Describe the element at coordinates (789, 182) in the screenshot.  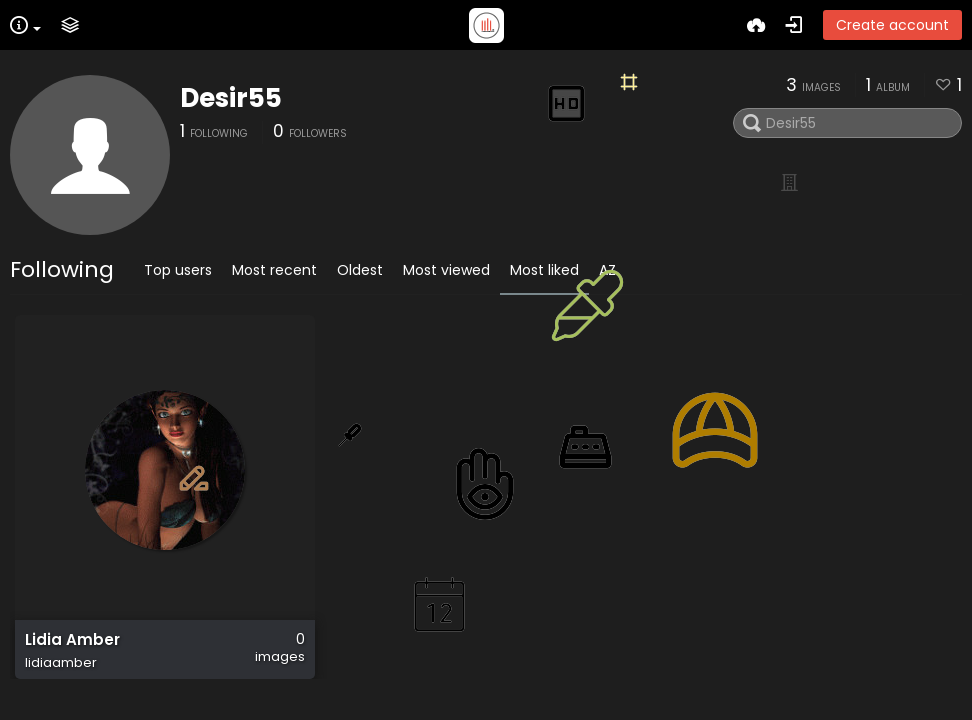
I see `view company or business information` at that location.